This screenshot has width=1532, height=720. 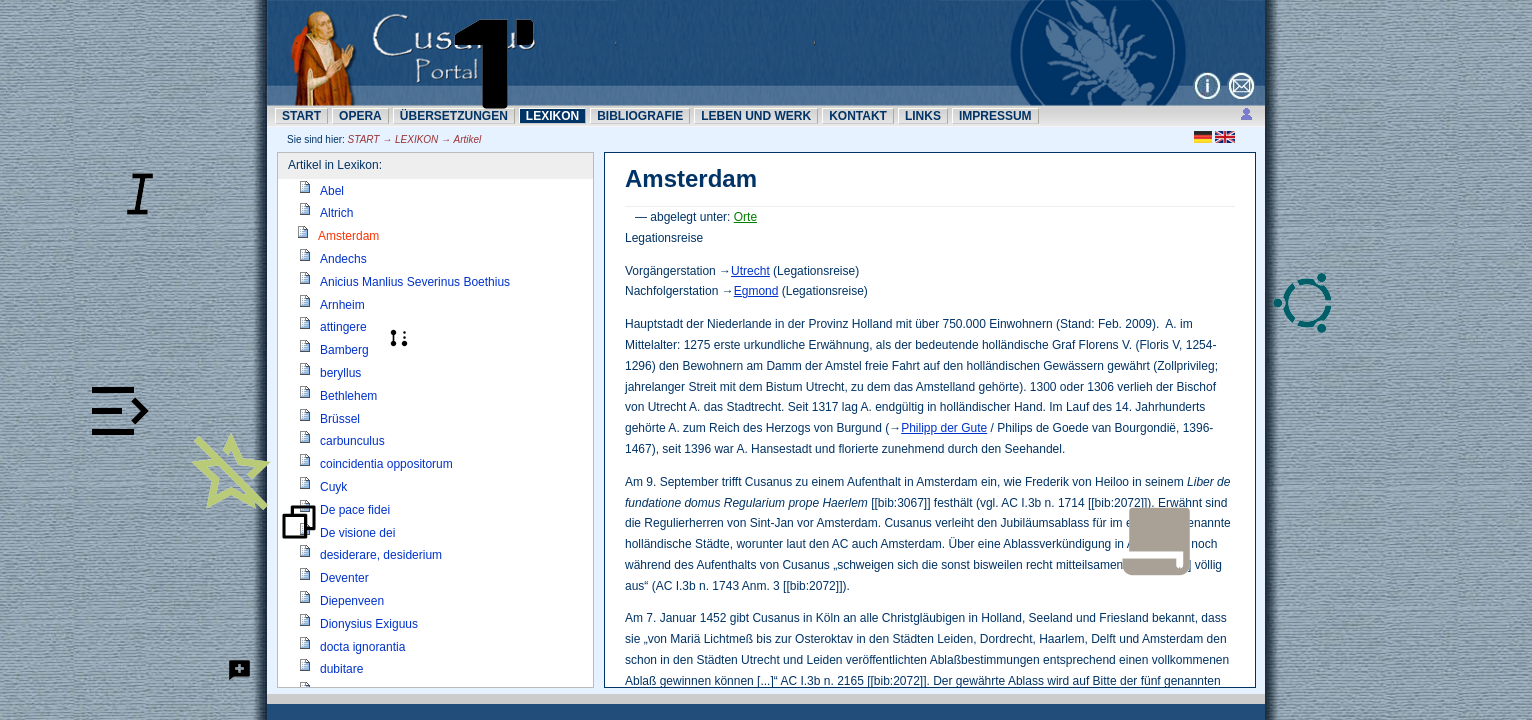 I want to click on apply italic formatting to selected text, so click(x=140, y=194).